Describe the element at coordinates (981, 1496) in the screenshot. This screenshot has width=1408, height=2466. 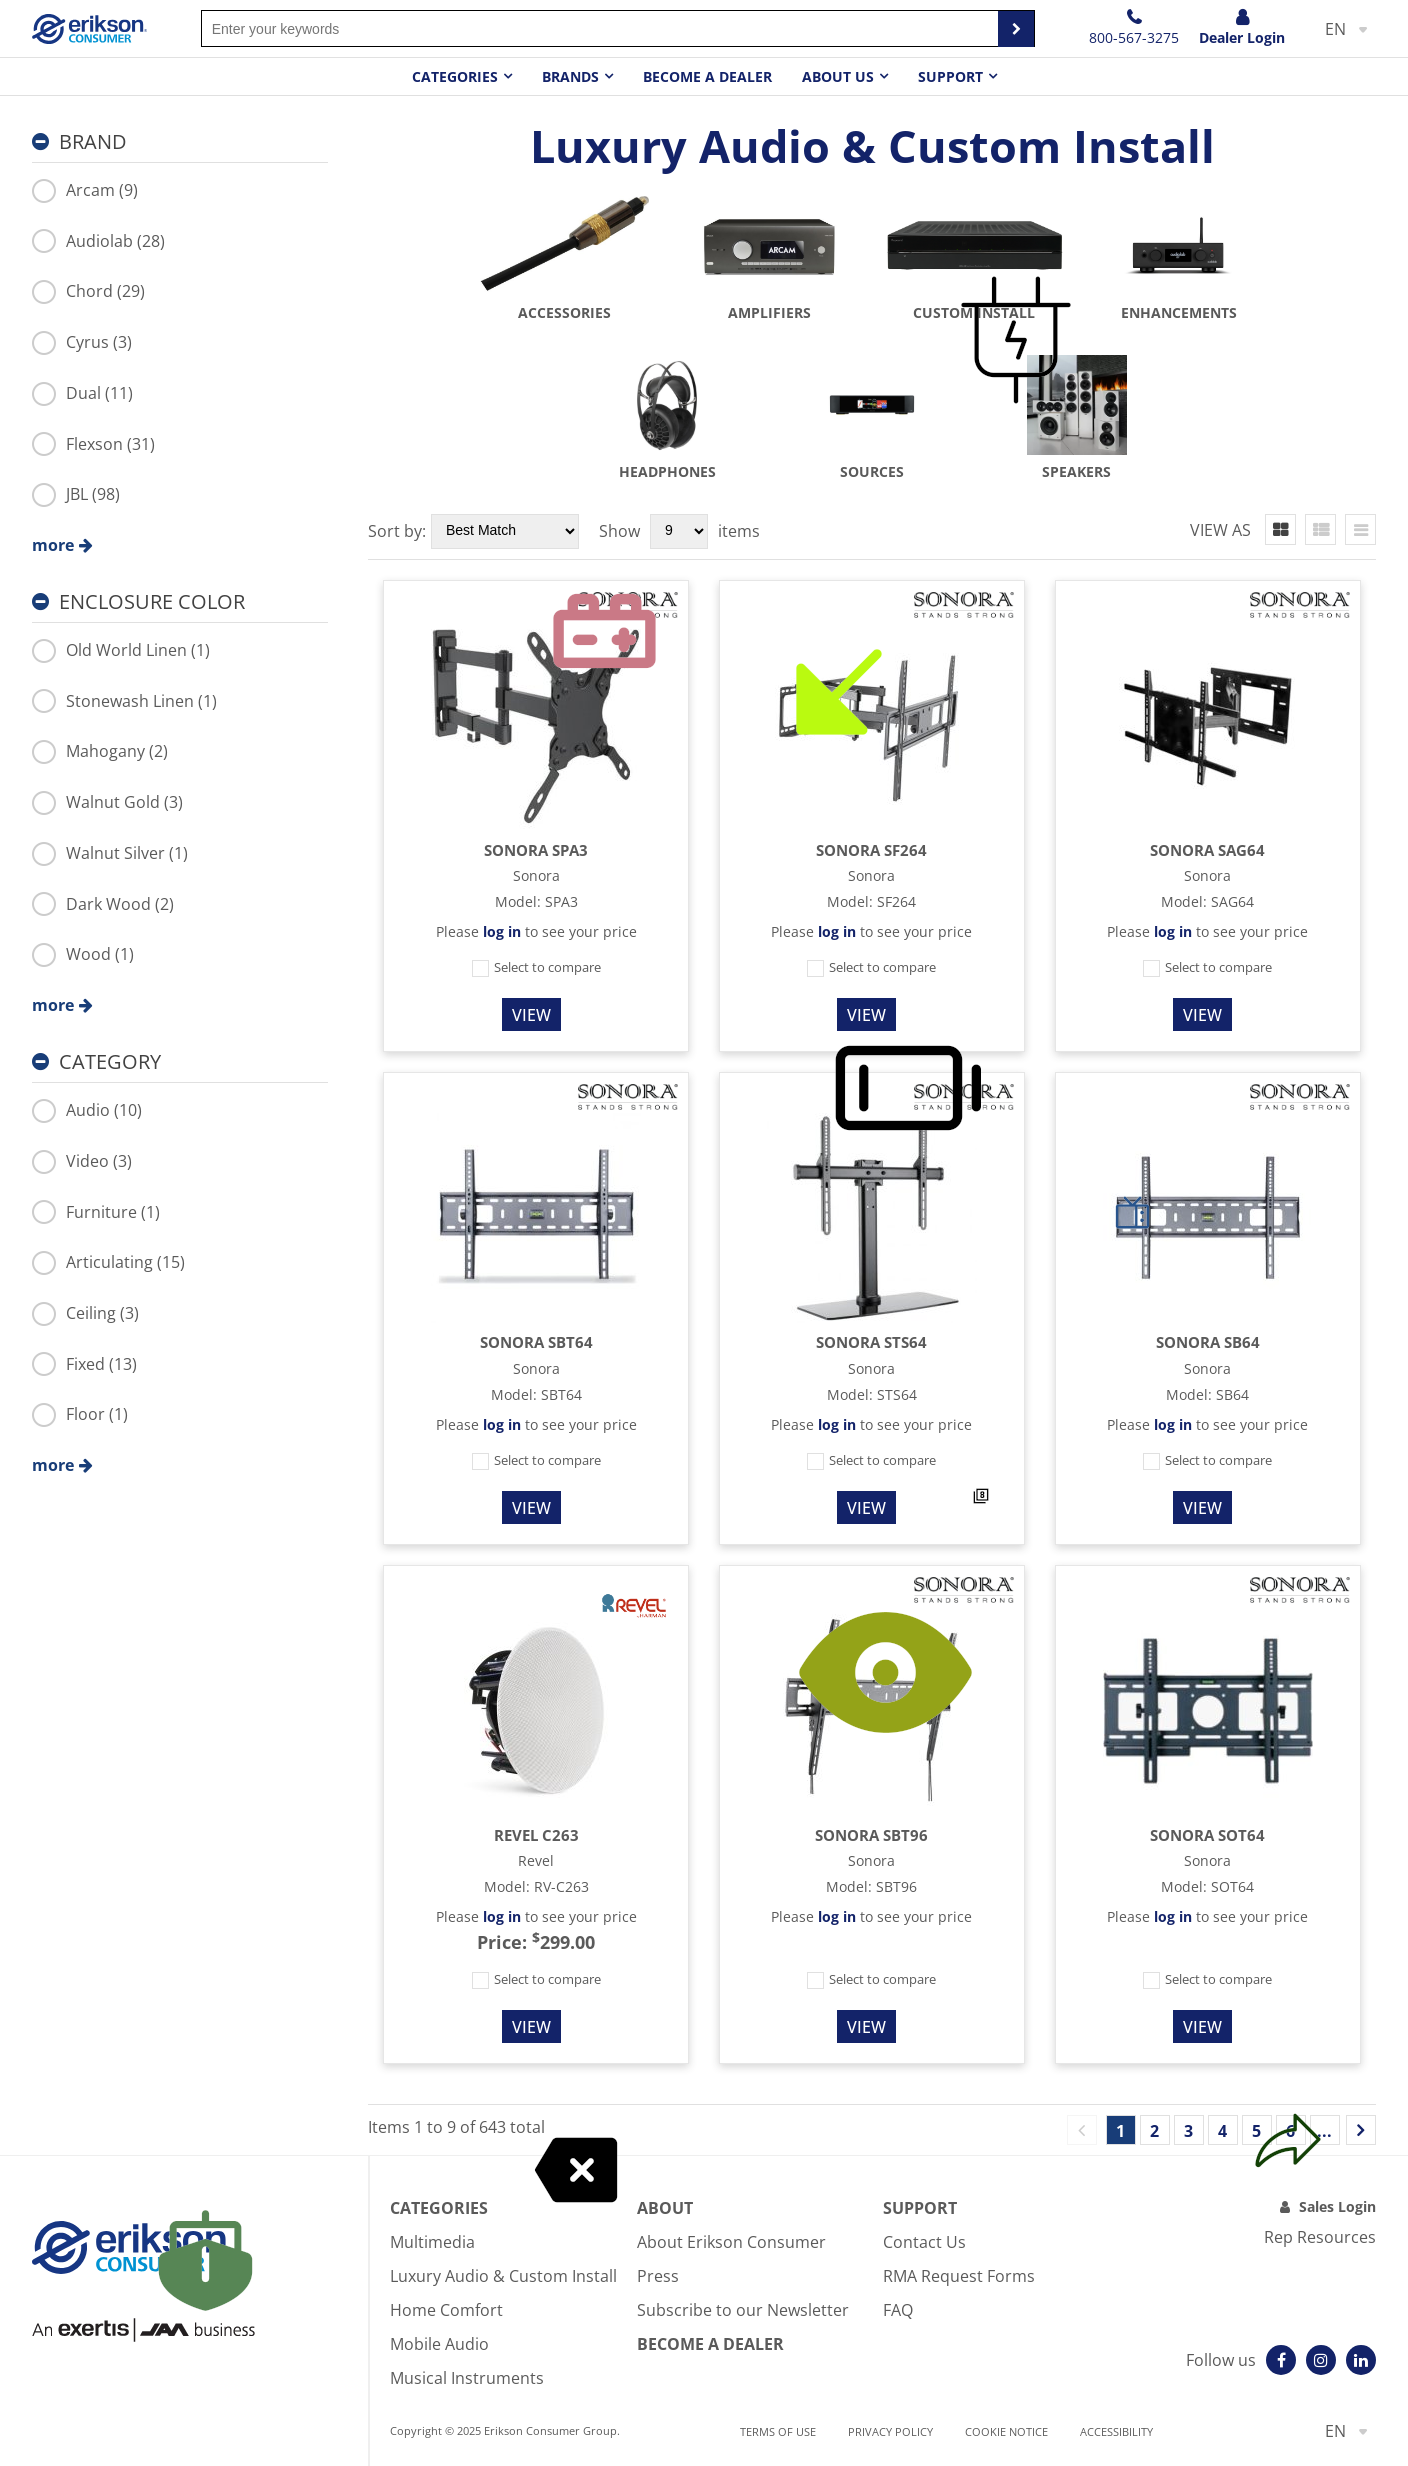
I see `filter or view 8 items` at that location.